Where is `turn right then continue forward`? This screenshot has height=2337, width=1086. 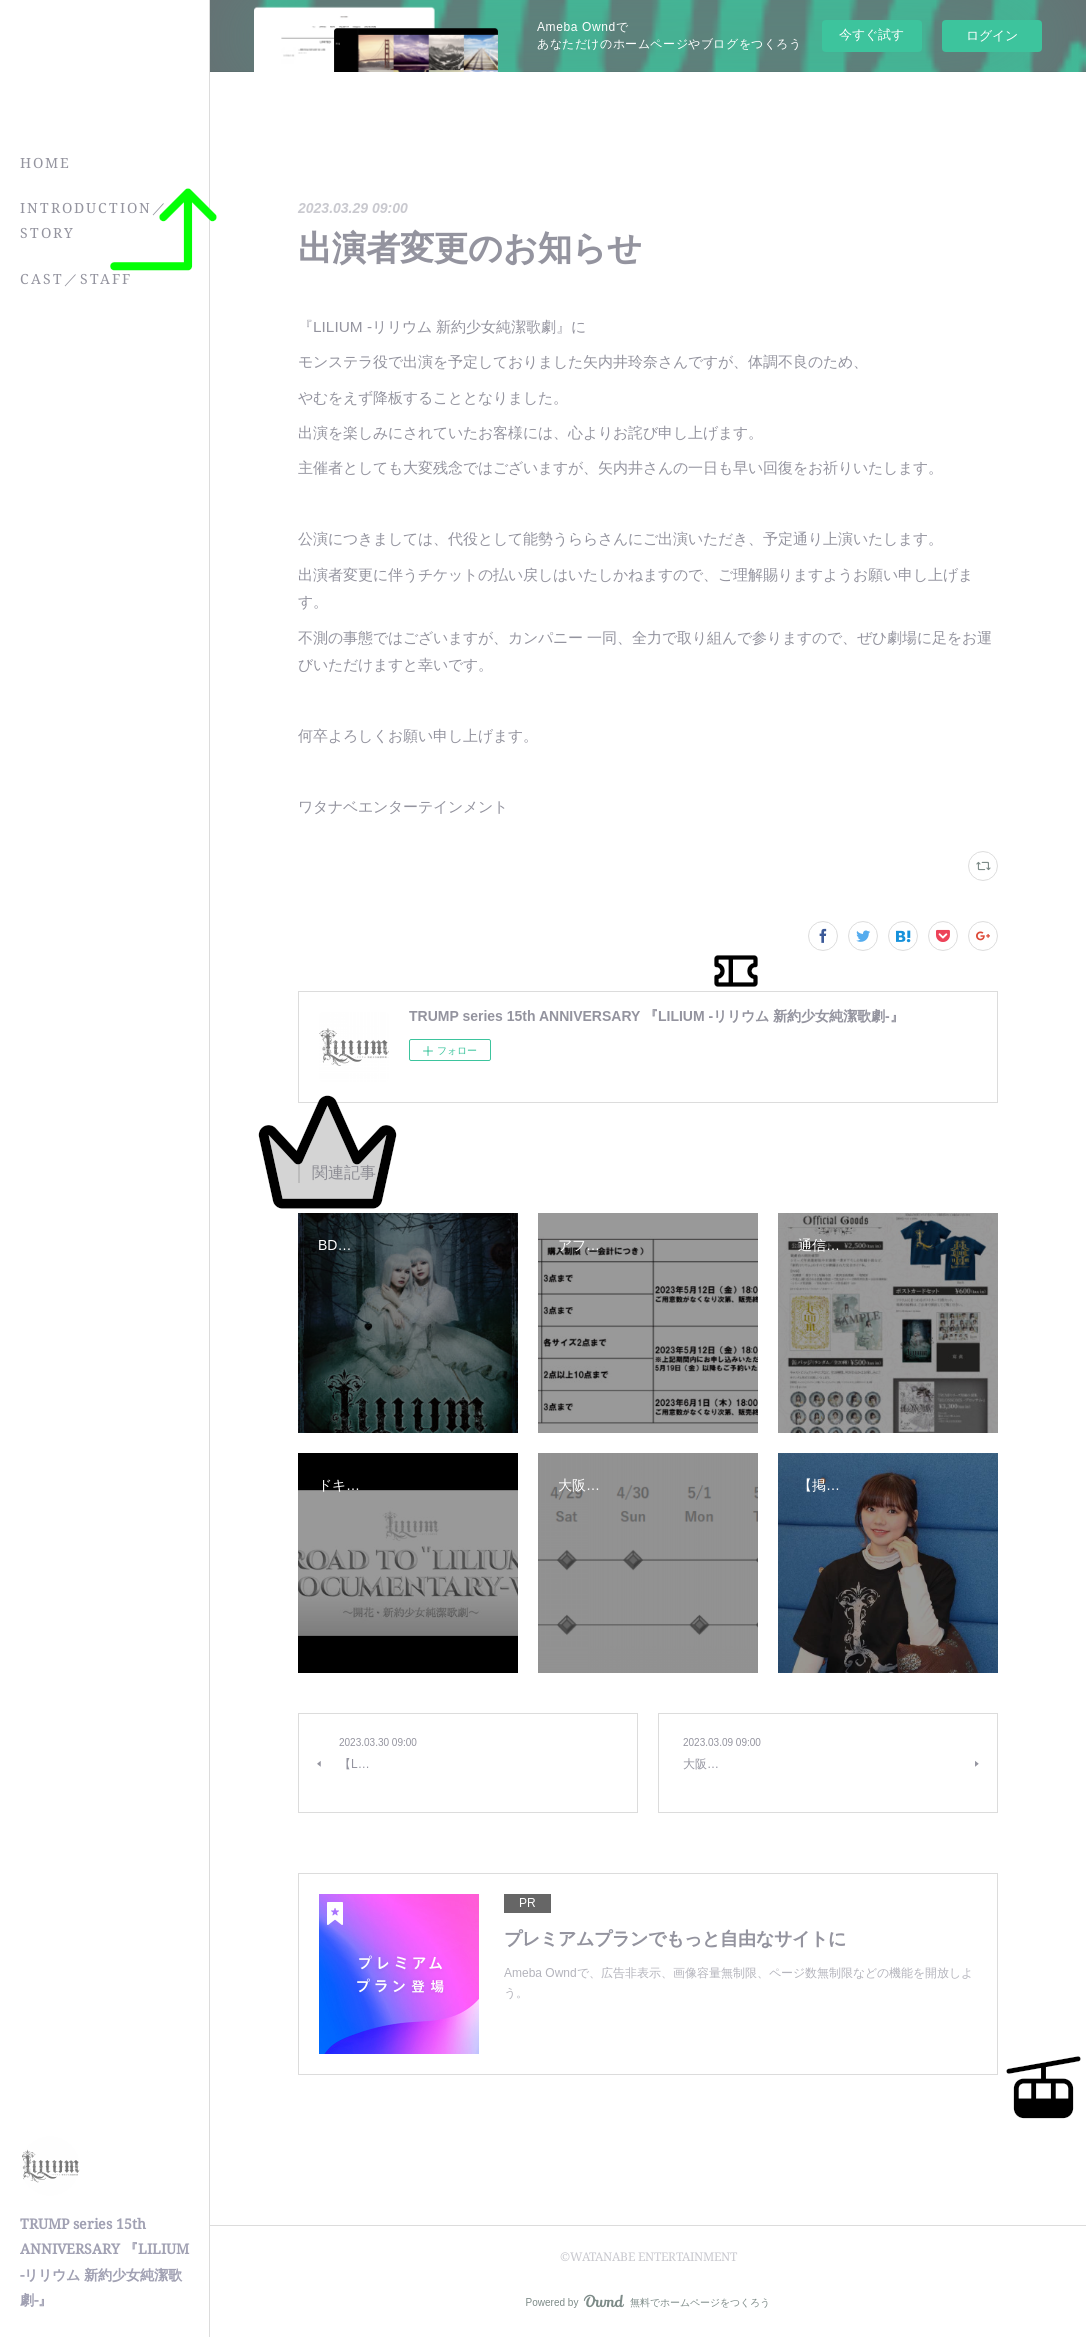
turn right then continue forward is located at coordinates (167, 233).